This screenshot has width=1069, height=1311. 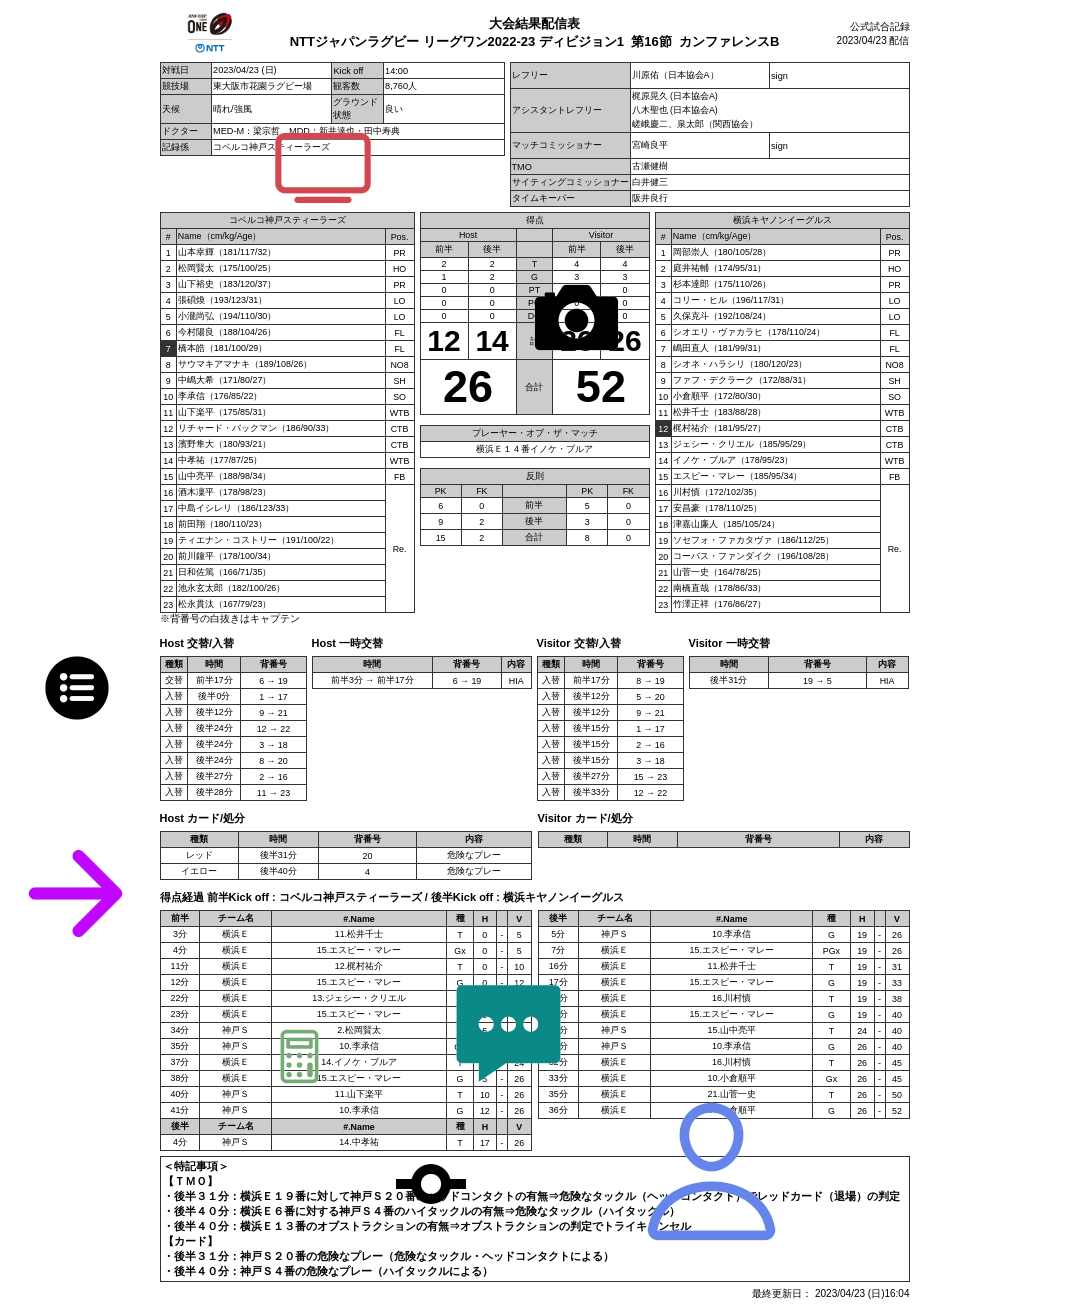 What do you see at coordinates (77, 688) in the screenshot?
I see `view list or menu options` at bounding box center [77, 688].